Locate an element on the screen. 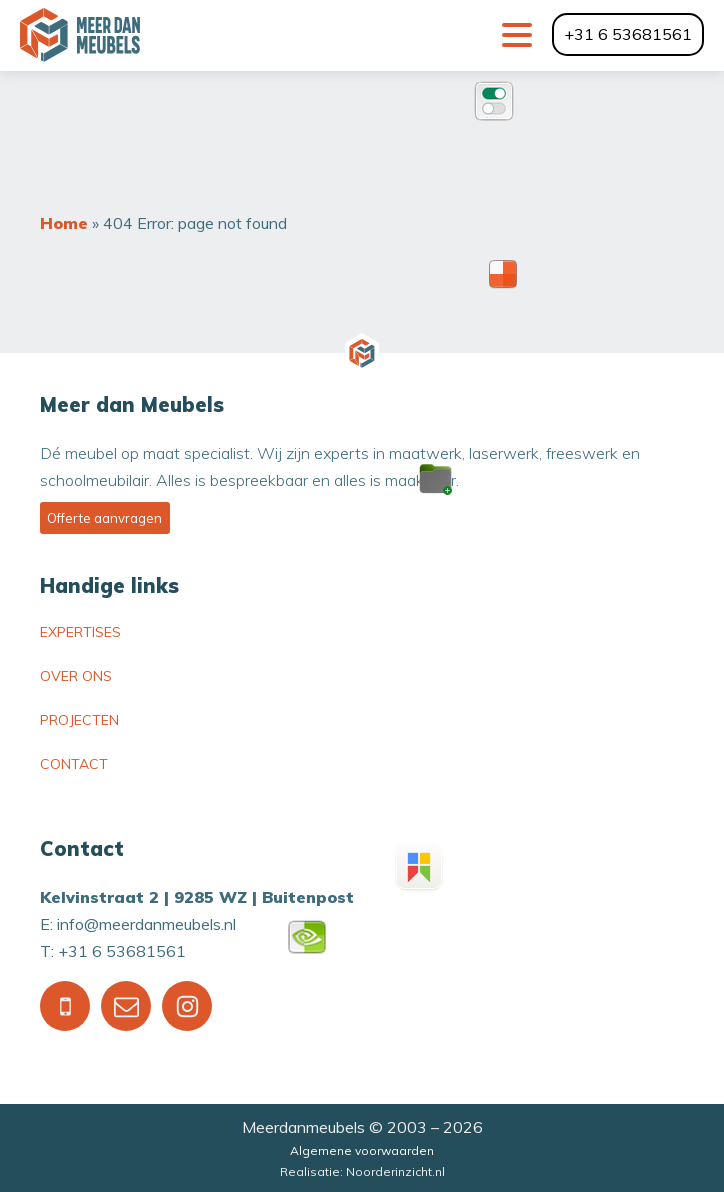 This screenshot has height=1192, width=724. switch to the top-left workspace is located at coordinates (503, 274).